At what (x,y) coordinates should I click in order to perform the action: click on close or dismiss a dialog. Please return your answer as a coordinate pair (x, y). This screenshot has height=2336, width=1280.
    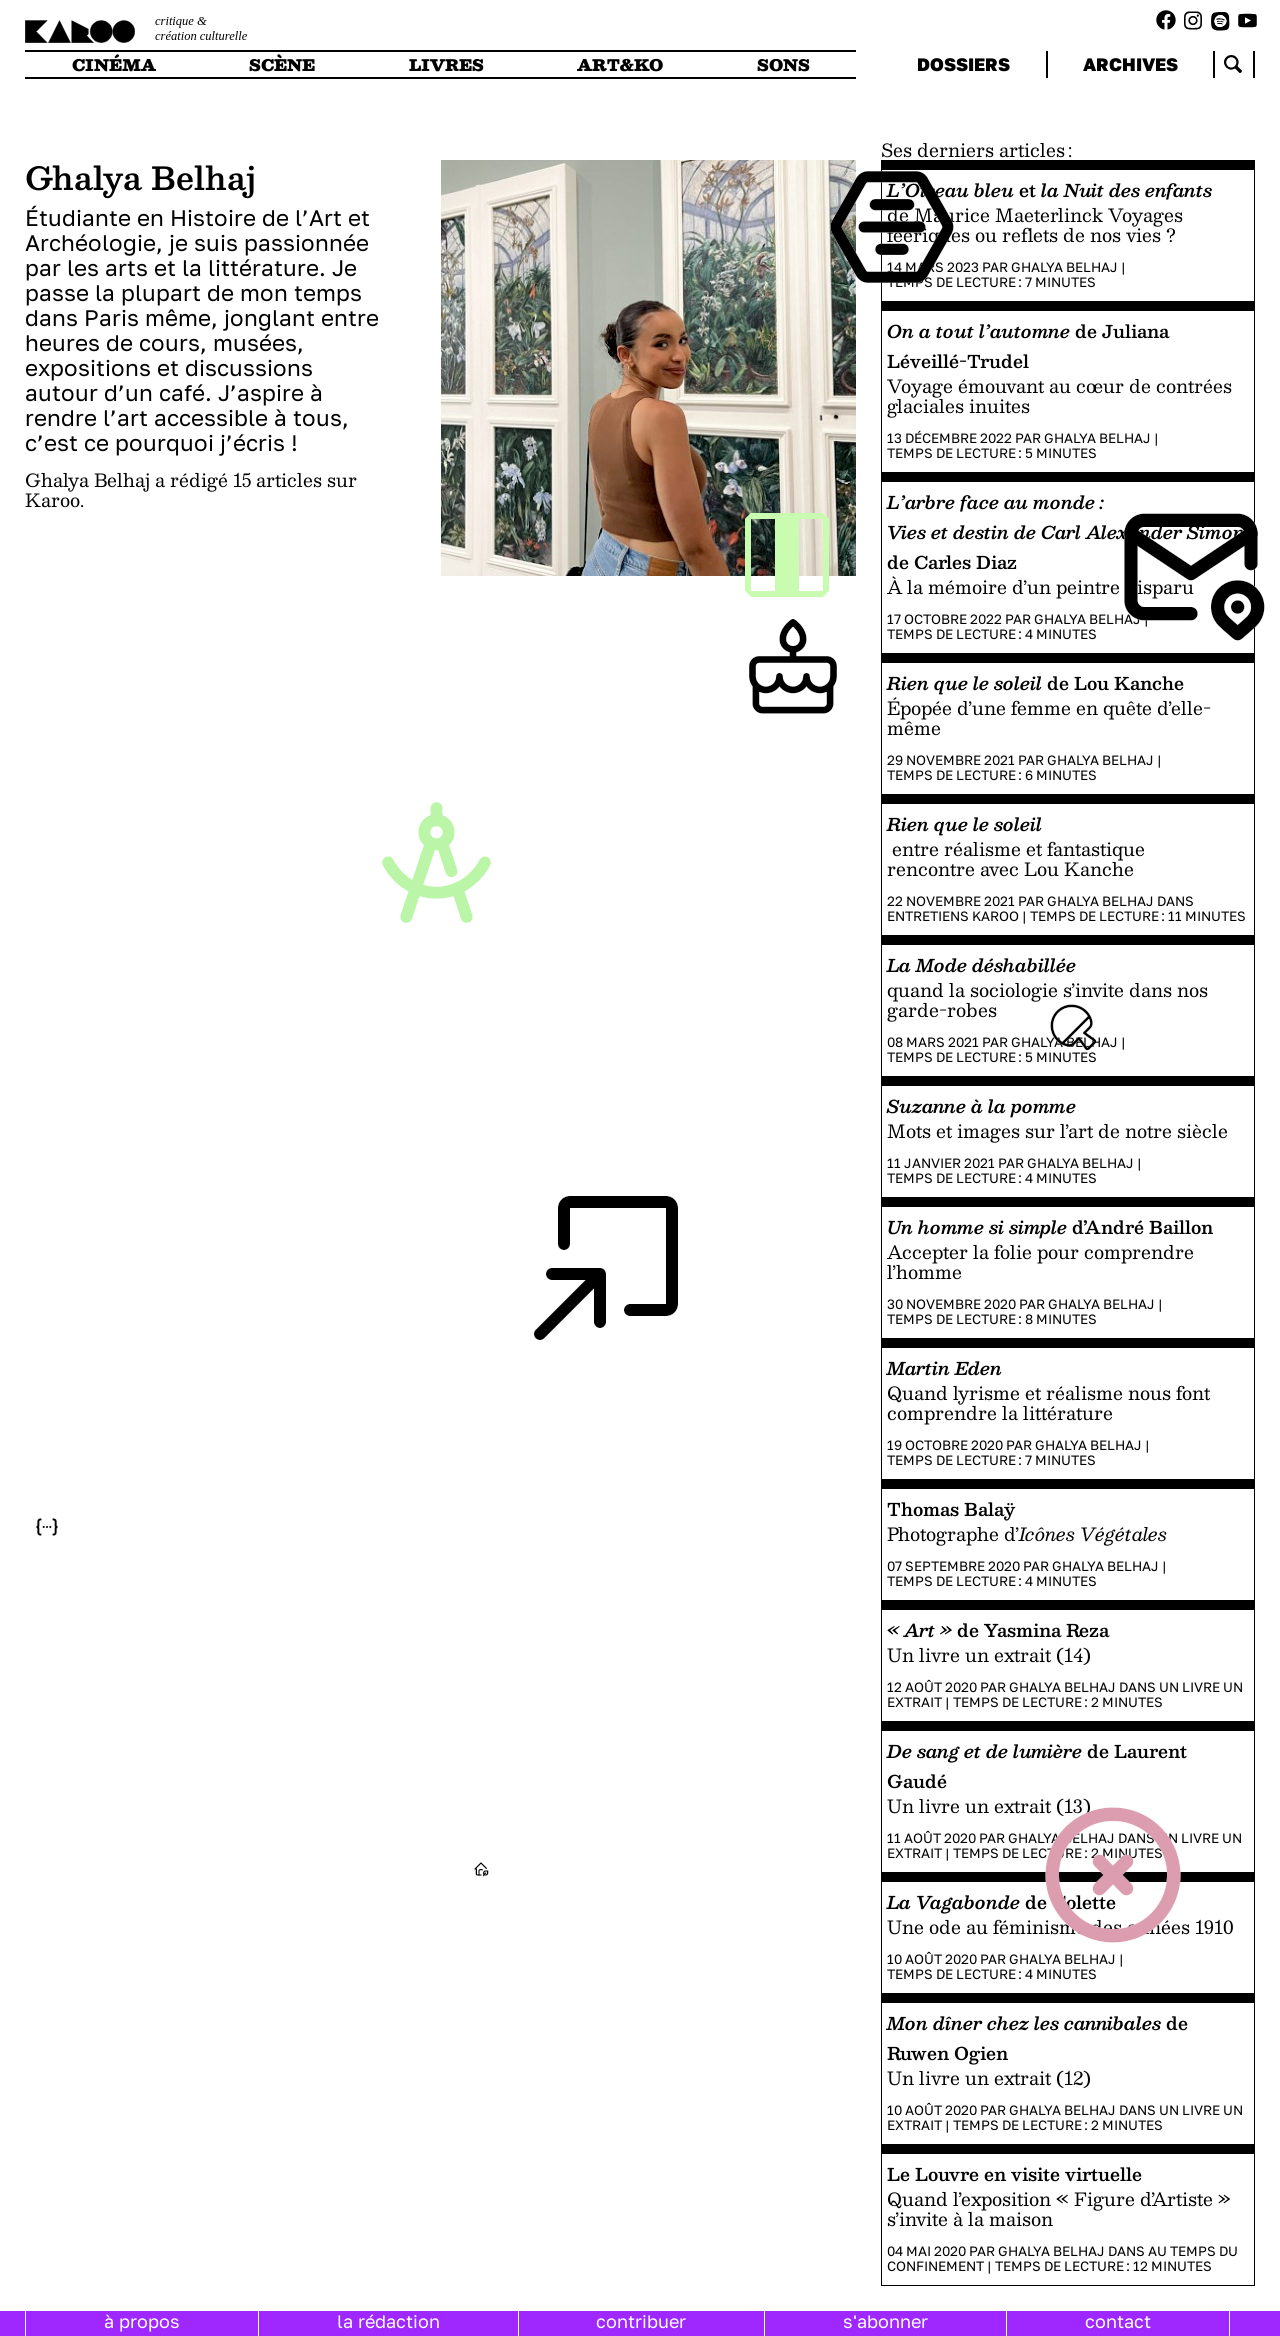
    Looking at the image, I should click on (1113, 1875).